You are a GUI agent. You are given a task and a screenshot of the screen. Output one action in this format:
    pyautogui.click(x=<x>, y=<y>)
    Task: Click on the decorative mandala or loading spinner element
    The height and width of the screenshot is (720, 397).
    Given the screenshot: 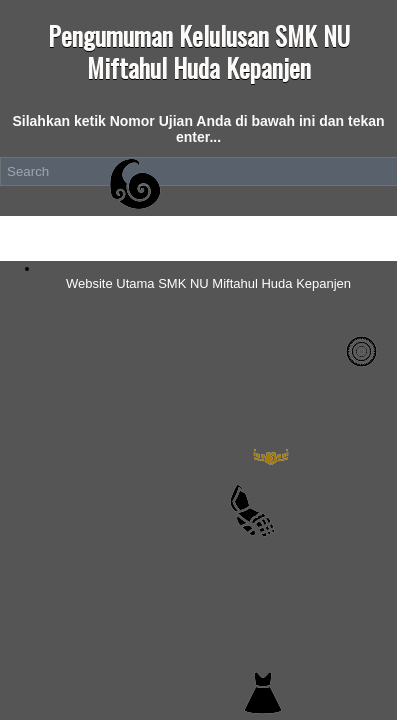 What is the action you would take?
    pyautogui.click(x=361, y=351)
    